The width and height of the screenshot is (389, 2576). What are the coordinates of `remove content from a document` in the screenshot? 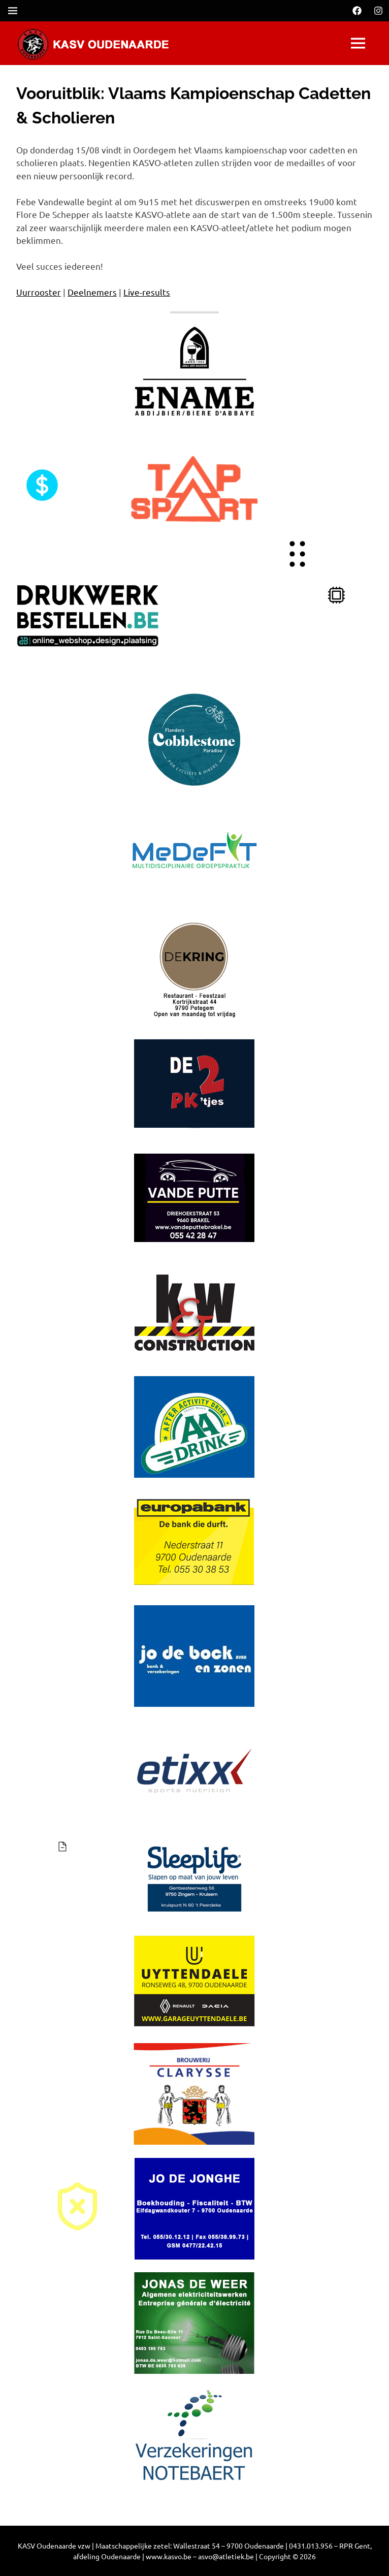 It's located at (62, 1847).